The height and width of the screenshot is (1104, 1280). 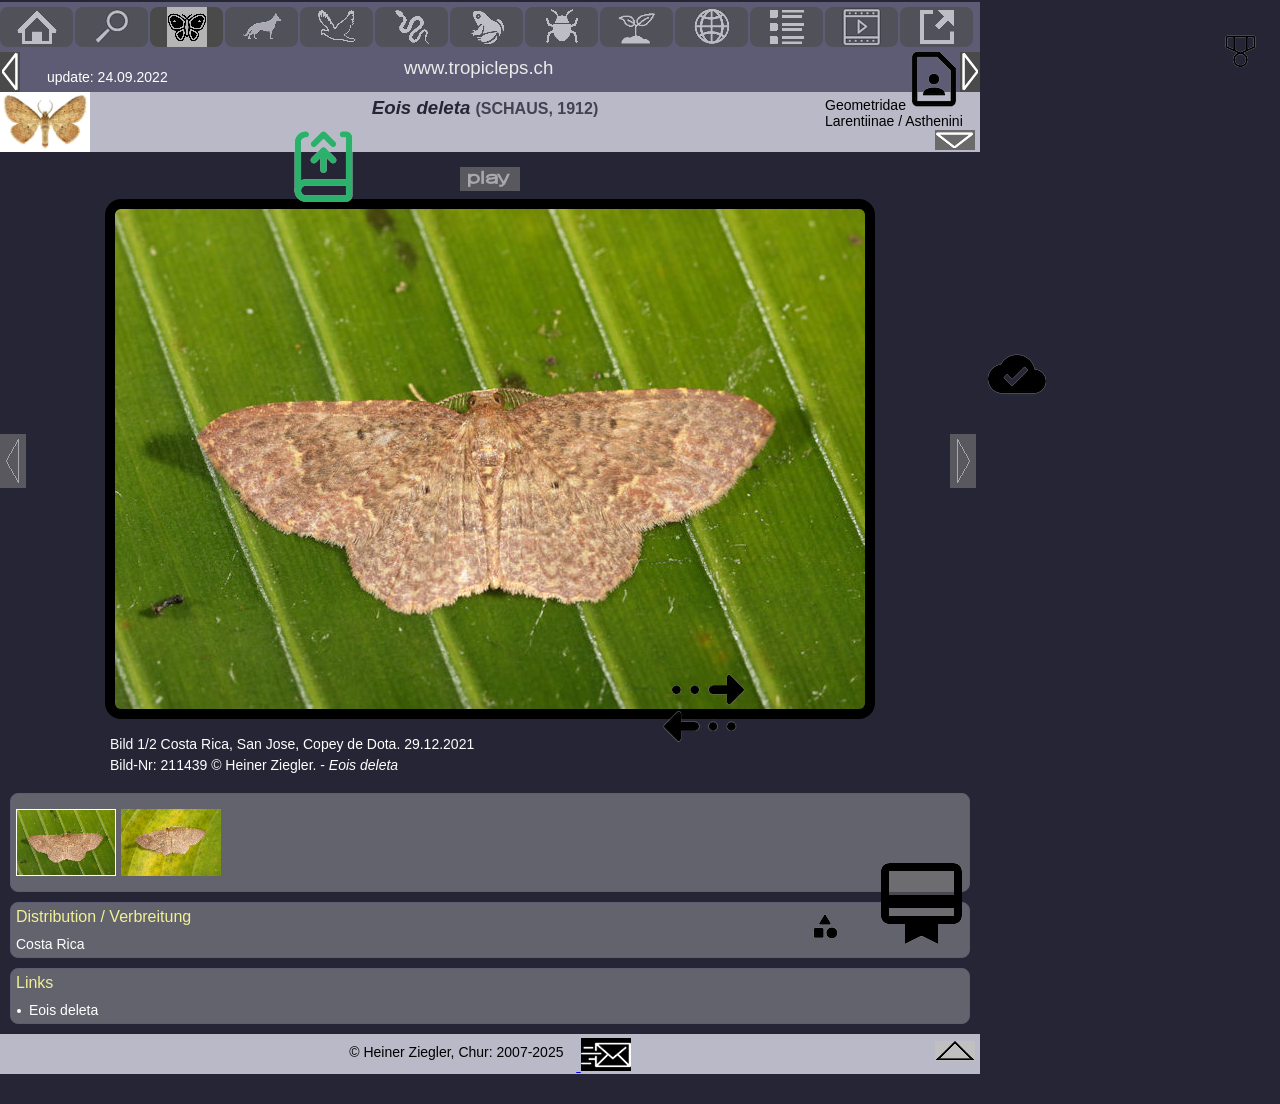 What do you see at coordinates (921, 903) in the screenshot?
I see `view membership card details` at bounding box center [921, 903].